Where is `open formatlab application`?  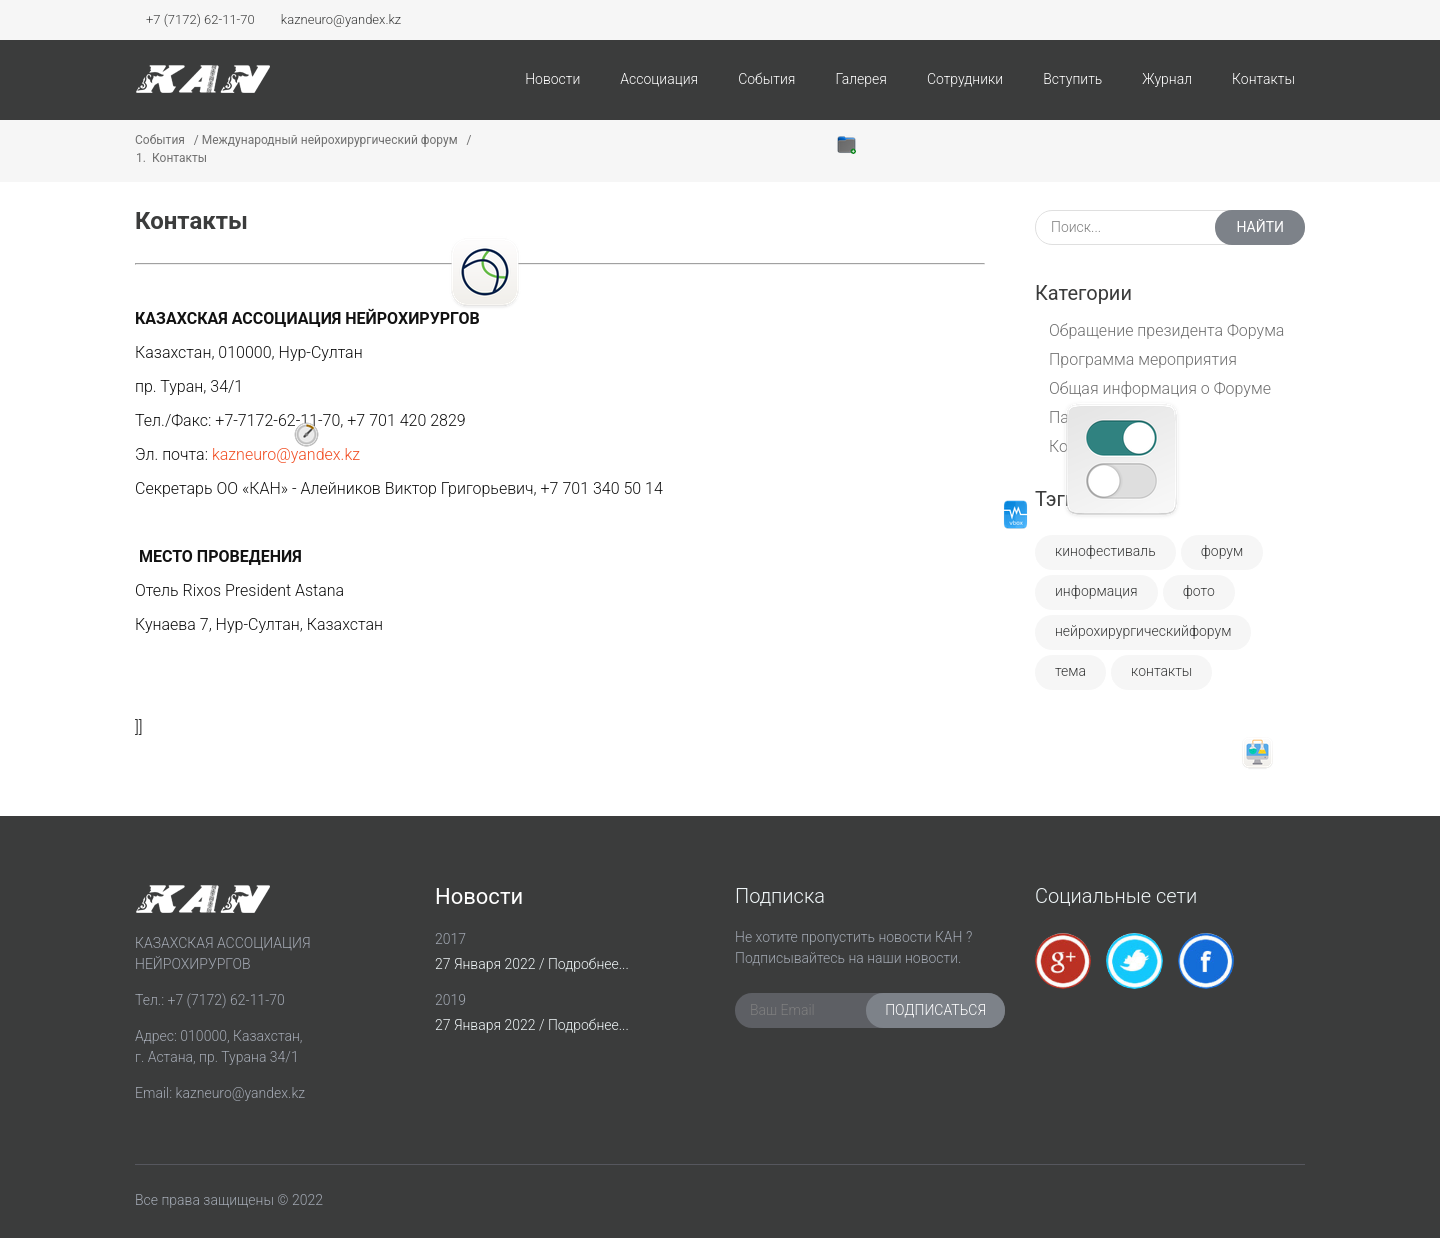 open formatlab application is located at coordinates (1257, 752).